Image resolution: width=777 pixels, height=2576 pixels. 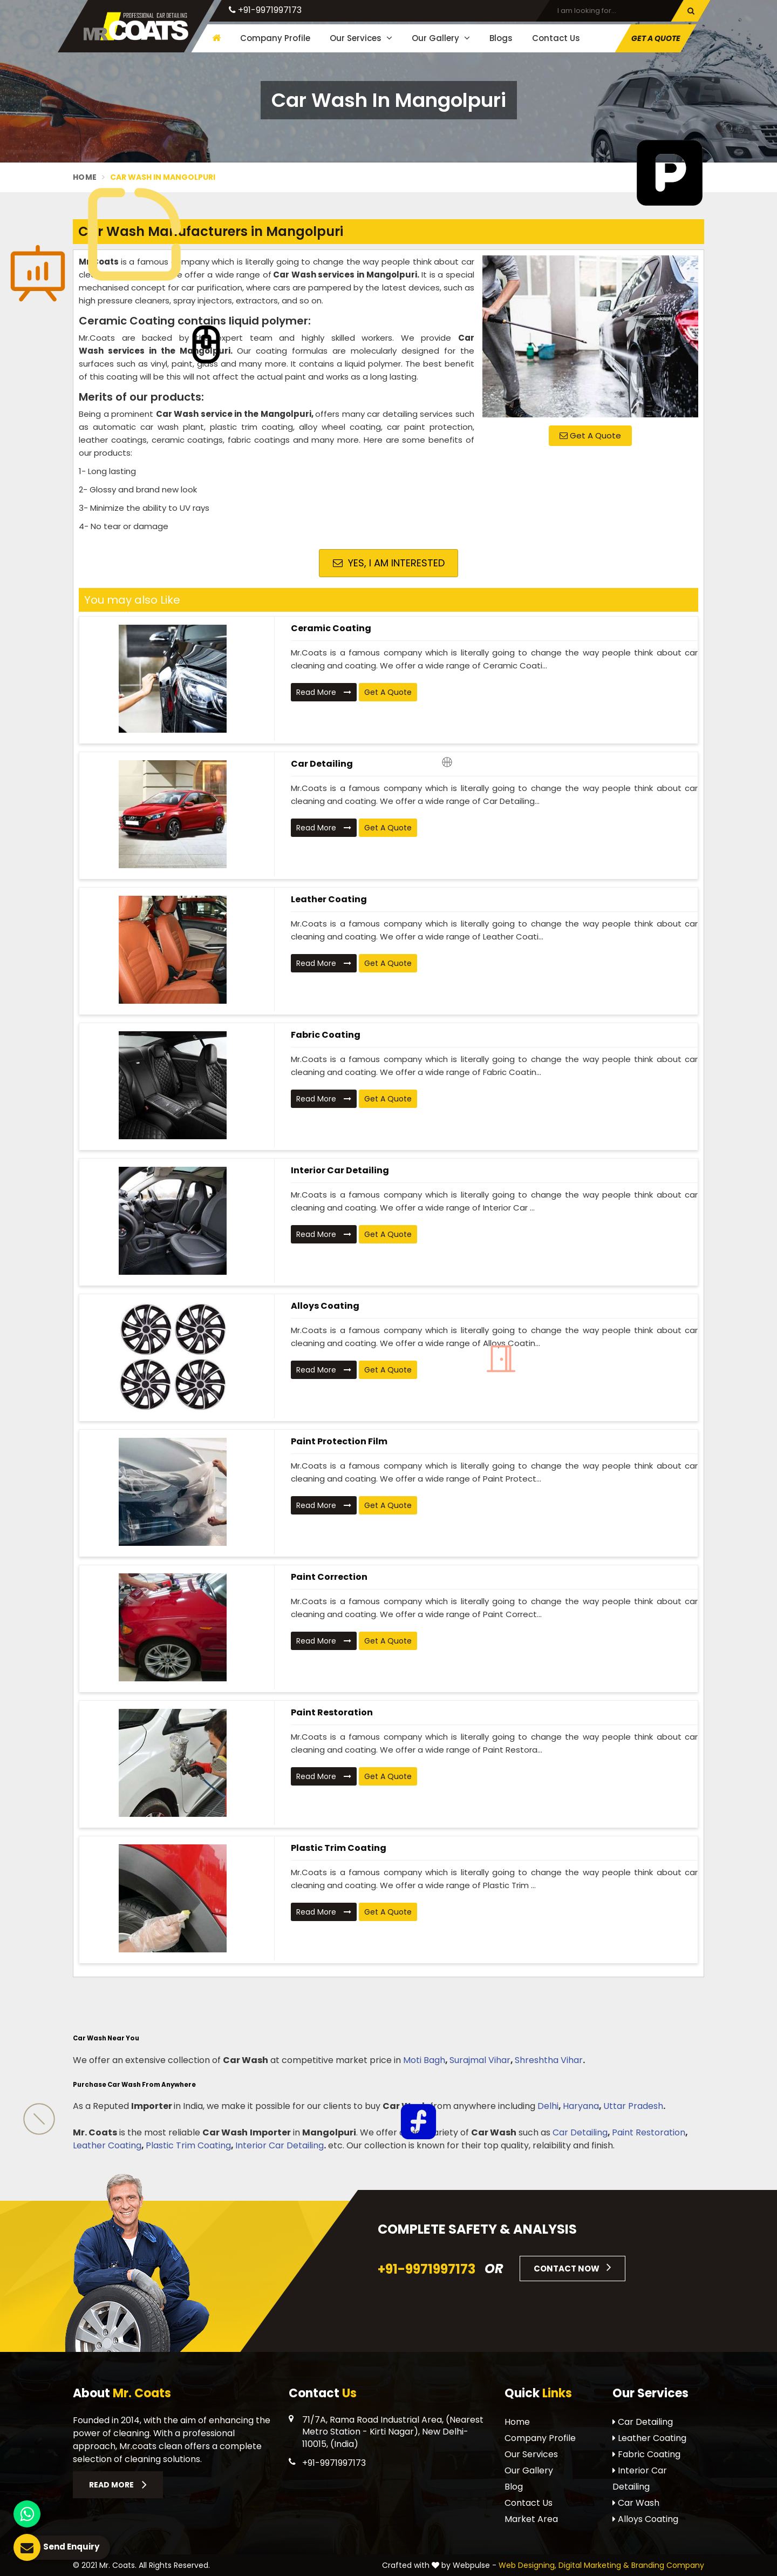 I want to click on adjust corner radius of a shape, so click(x=134, y=234).